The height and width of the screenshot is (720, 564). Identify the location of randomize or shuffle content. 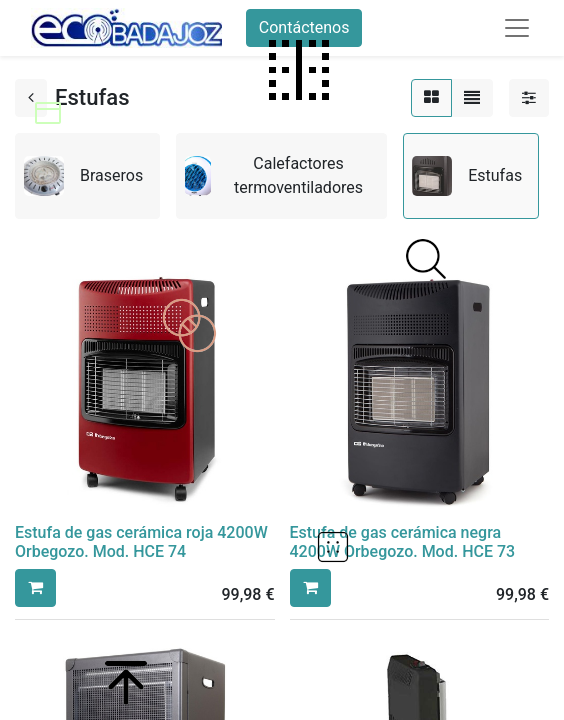
(333, 547).